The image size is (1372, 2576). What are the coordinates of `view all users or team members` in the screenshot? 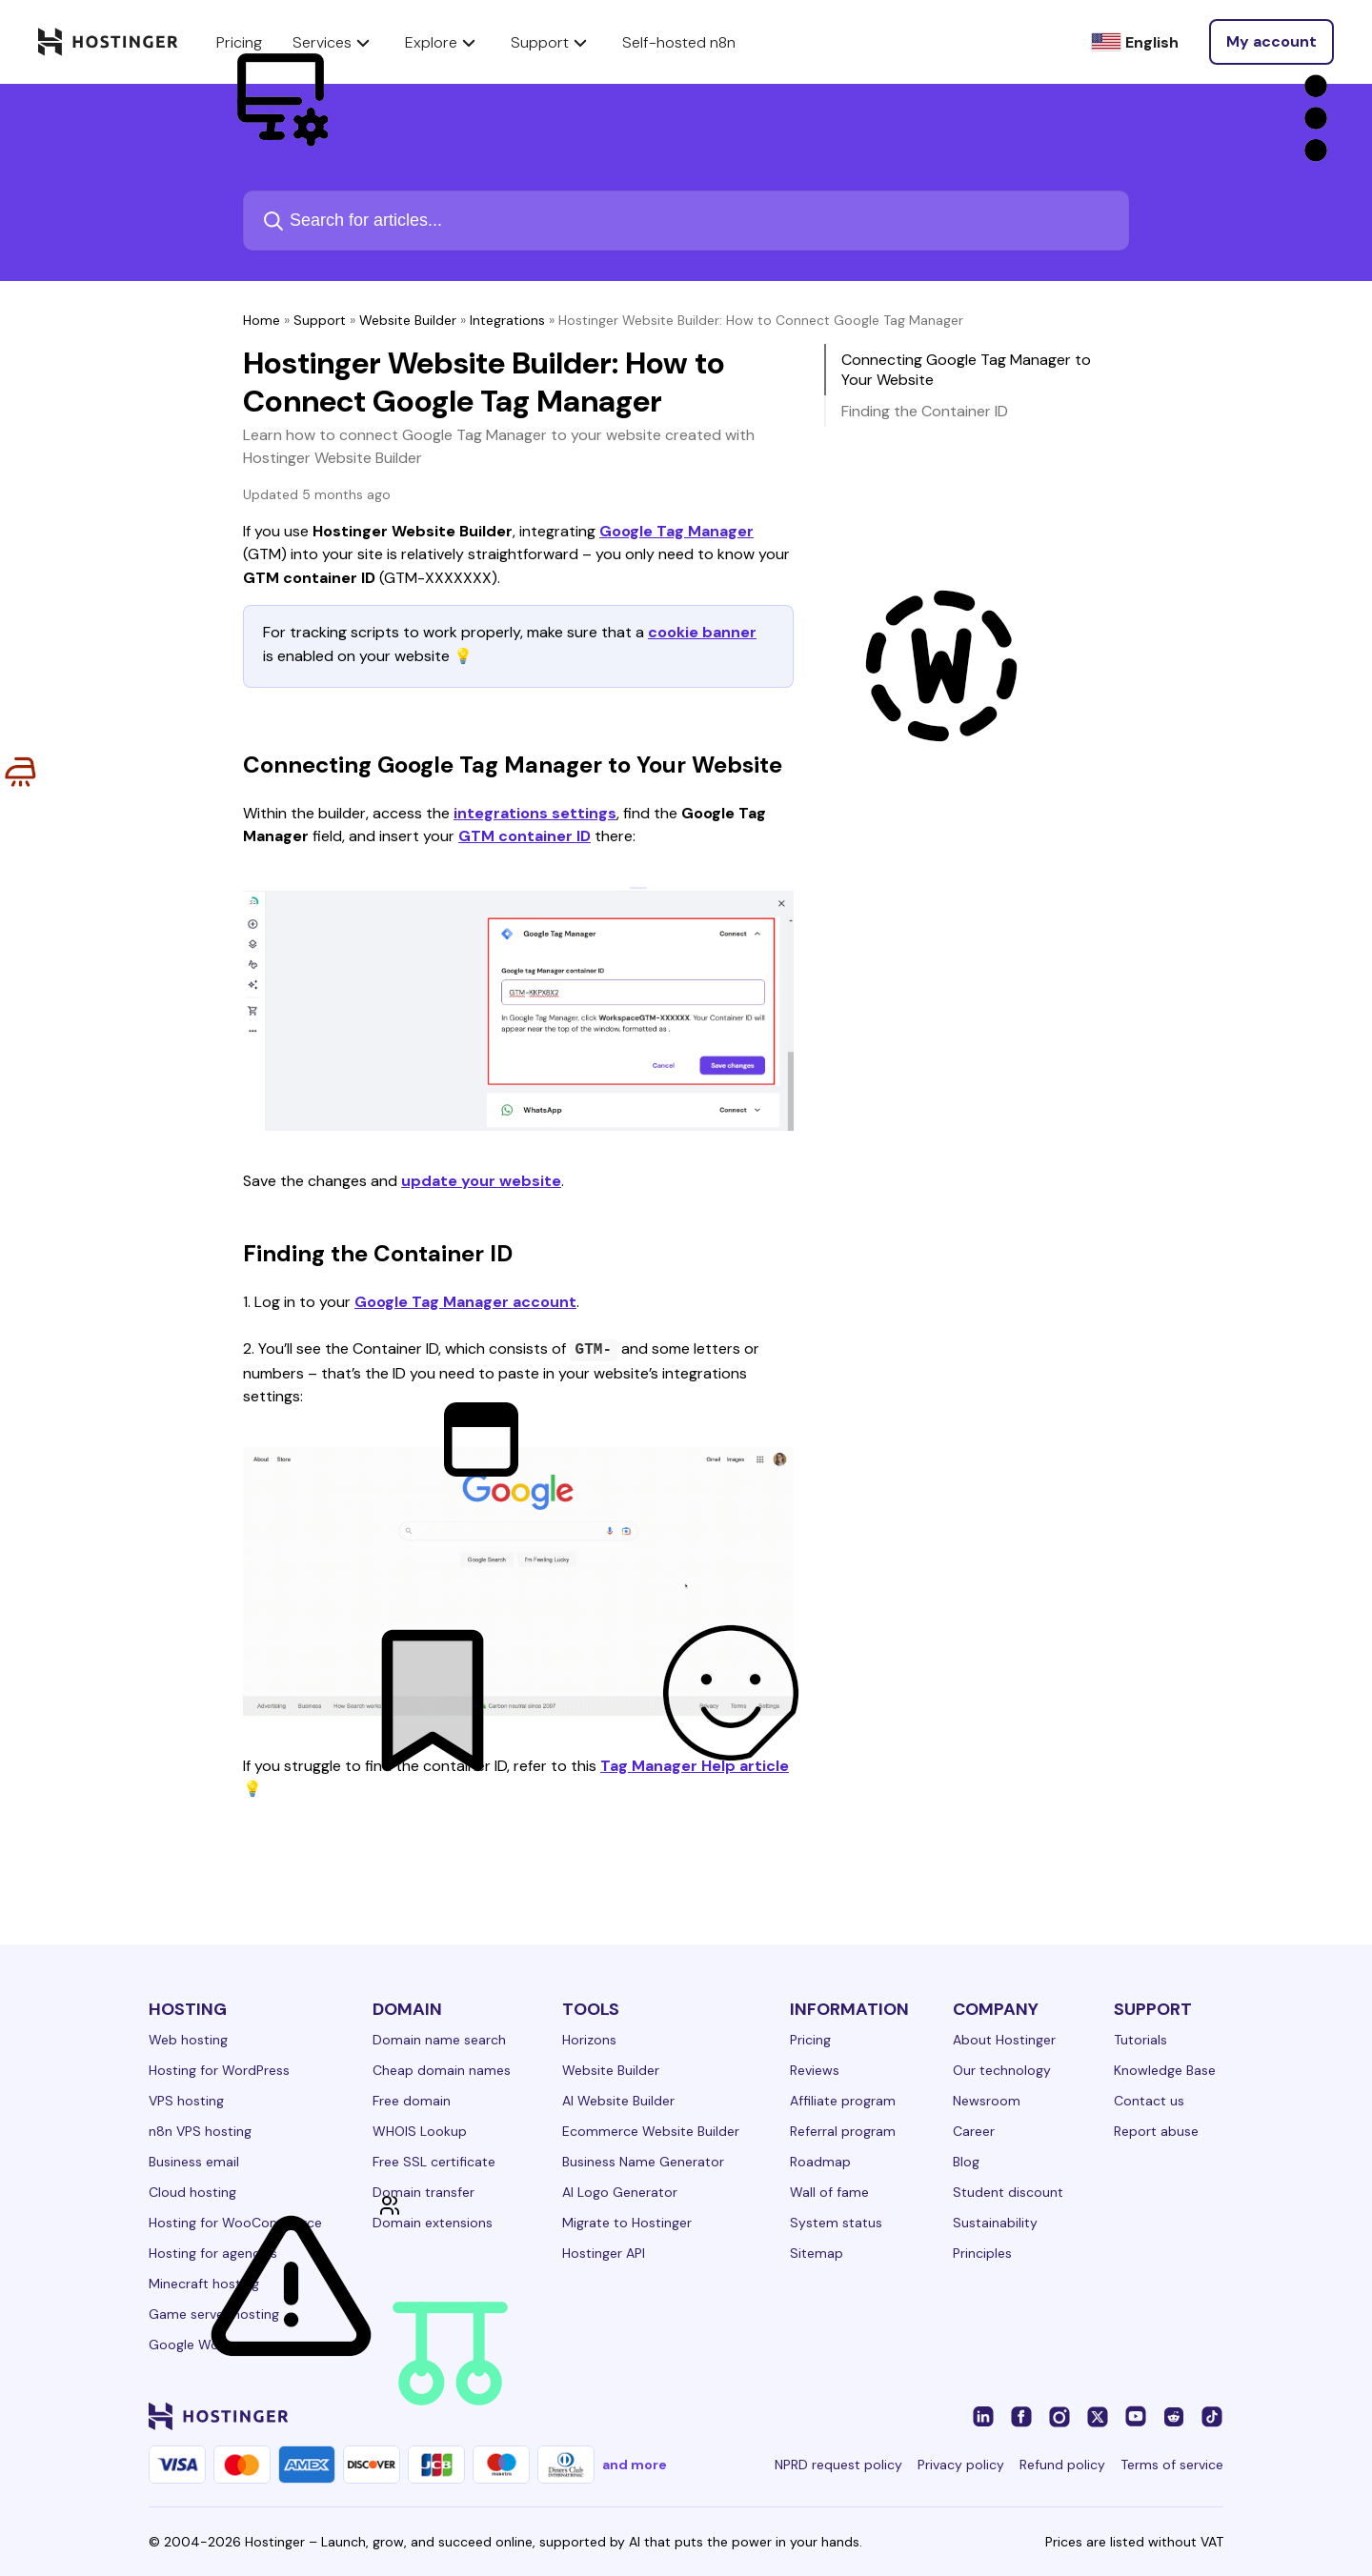 It's located at (390, 2205).